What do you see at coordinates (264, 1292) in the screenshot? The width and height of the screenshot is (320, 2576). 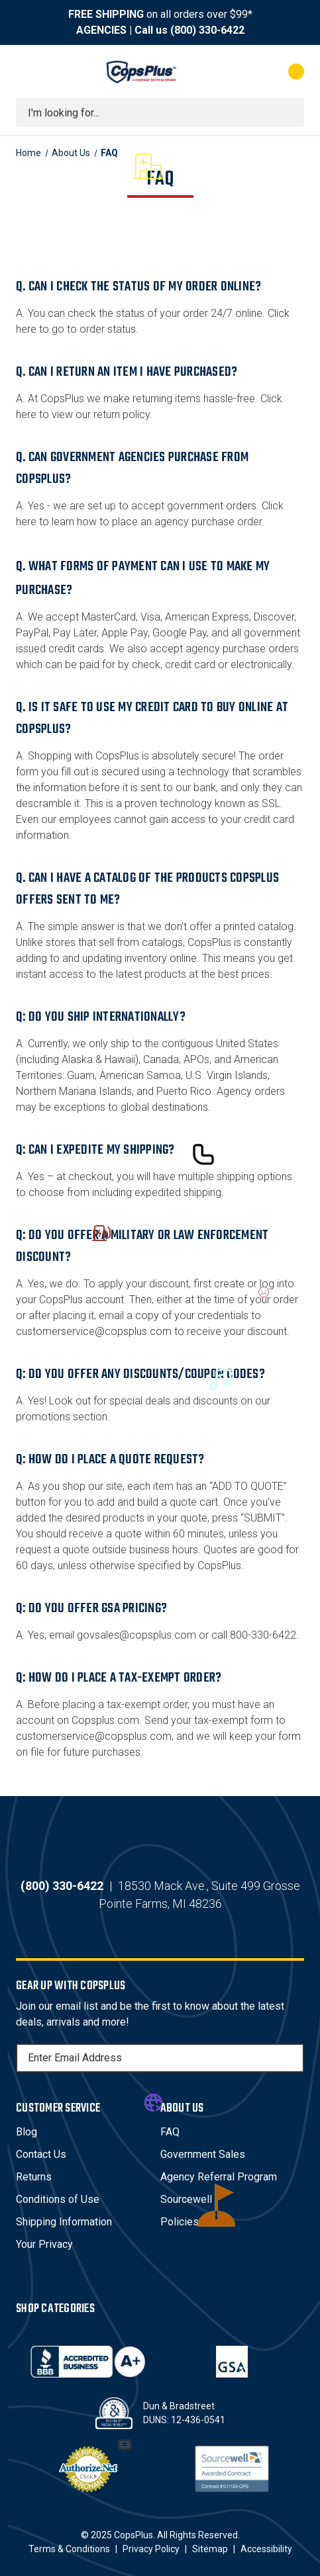 I see `indicates a nervous or anxious status` at bounding box center [264, 1292].